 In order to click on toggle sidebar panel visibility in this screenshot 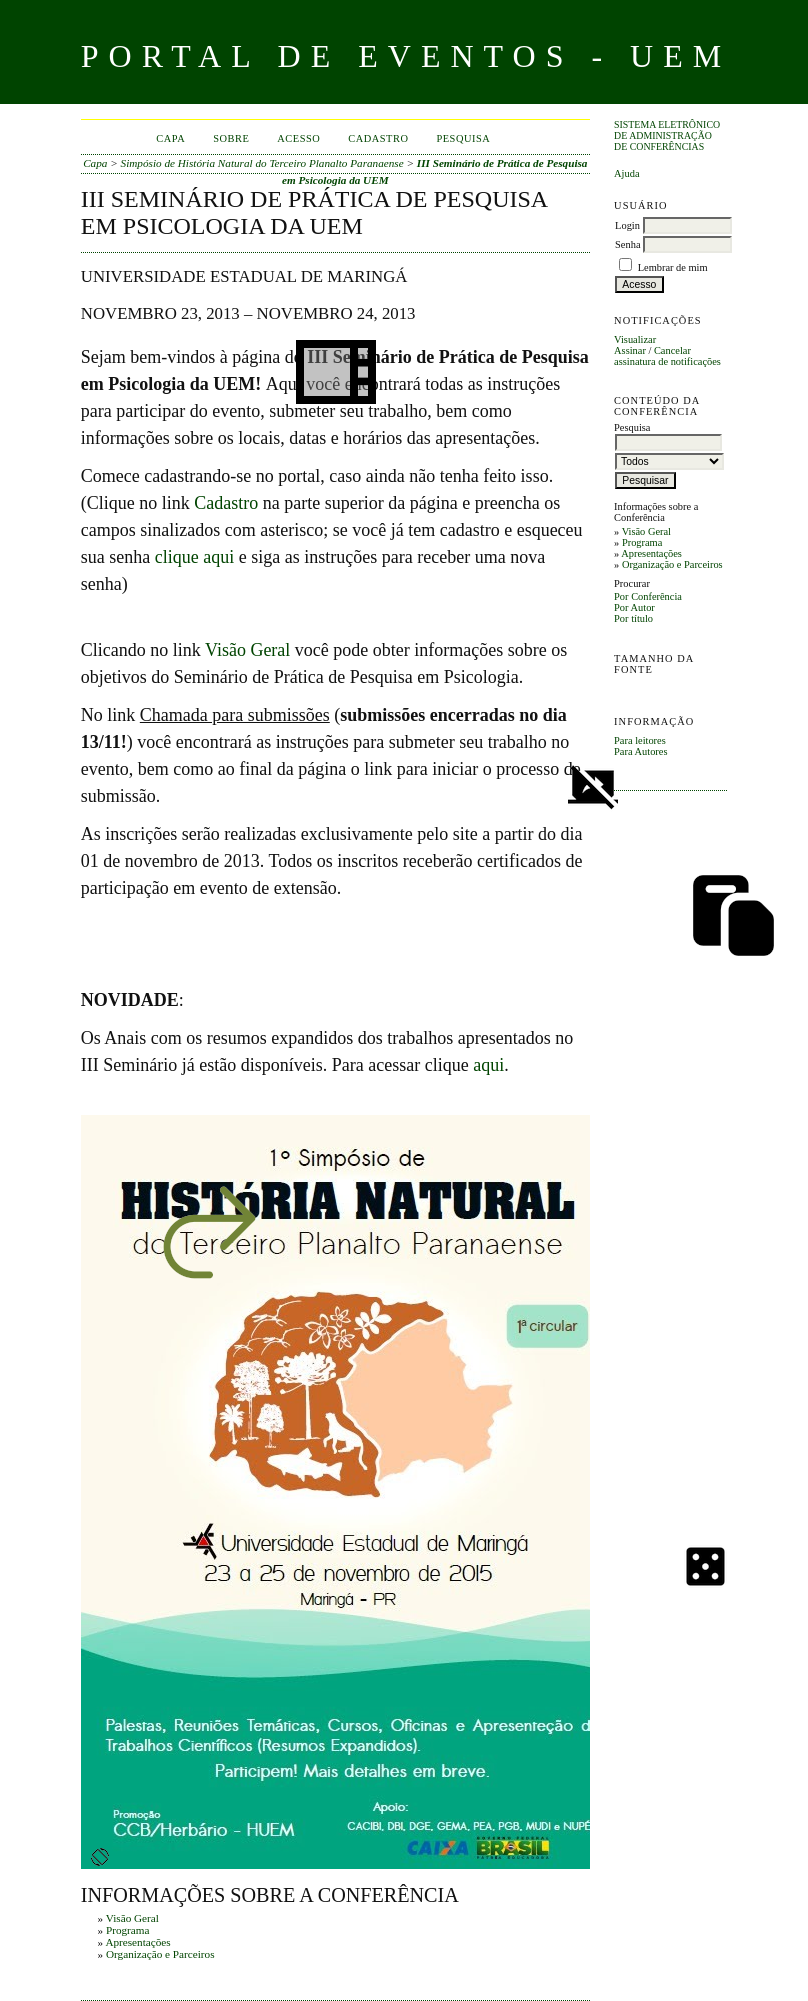, I will do `click(336, 372)`.